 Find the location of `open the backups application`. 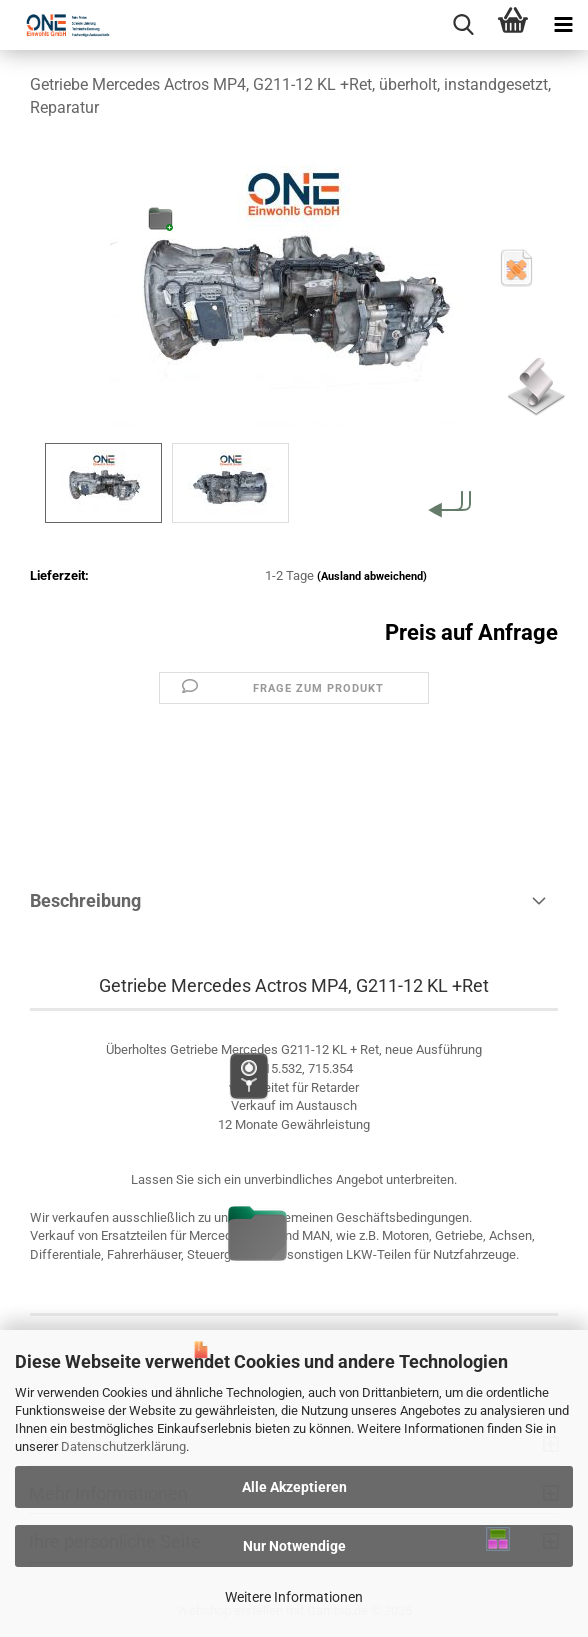

open the backups application is located at coordinates (249, 1076).